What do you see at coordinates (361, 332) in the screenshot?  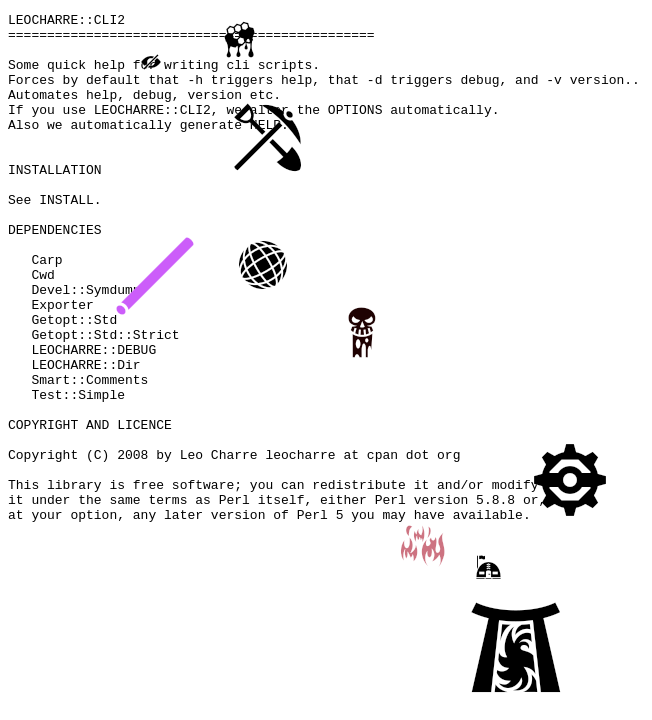 I see `indicates poison or toxic damage status` at bounding box center [361, 332].